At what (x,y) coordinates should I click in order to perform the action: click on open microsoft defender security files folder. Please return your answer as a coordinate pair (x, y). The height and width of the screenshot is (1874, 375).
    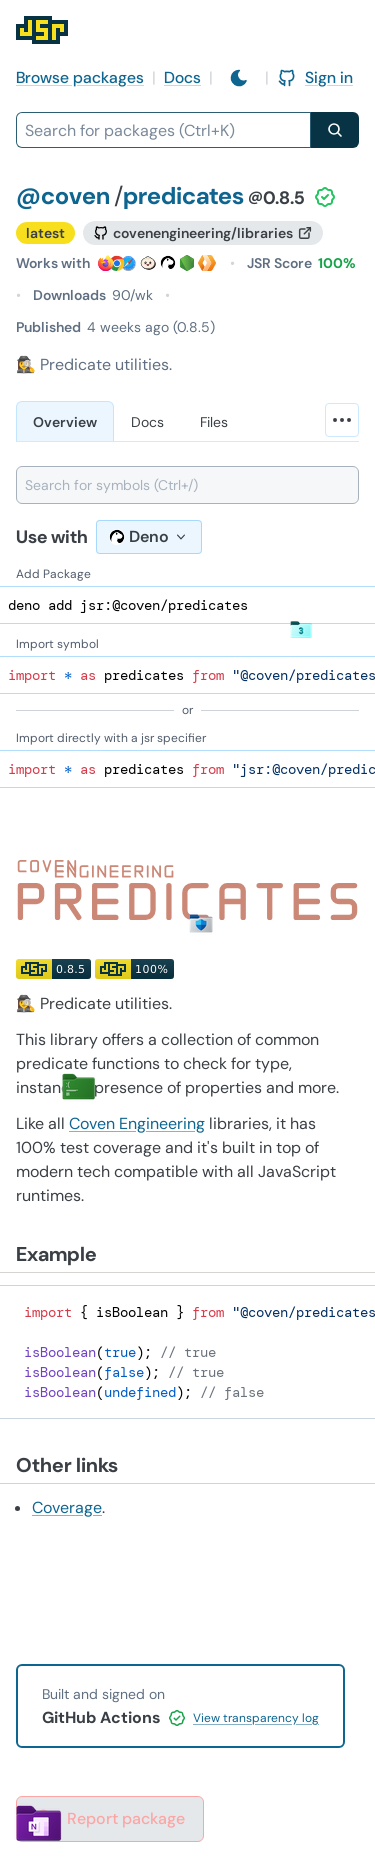
    Looking at the image, I should click on (201, 924).